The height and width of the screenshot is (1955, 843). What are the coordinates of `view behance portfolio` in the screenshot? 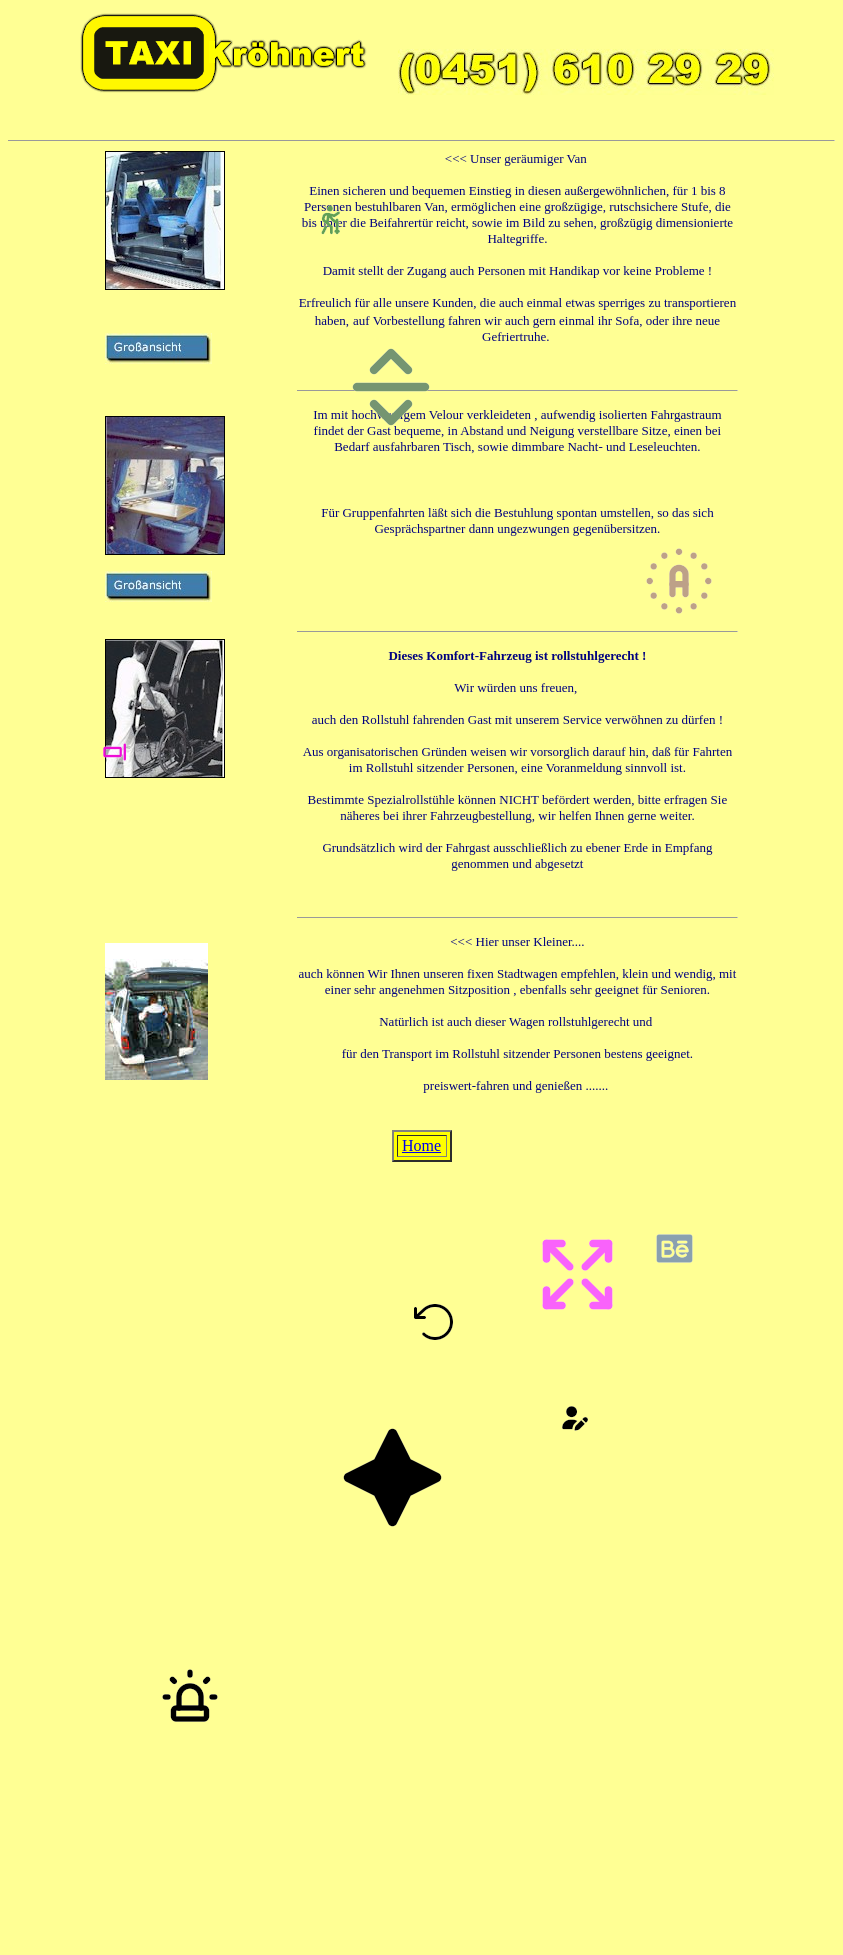 It's located at (674, 1248).